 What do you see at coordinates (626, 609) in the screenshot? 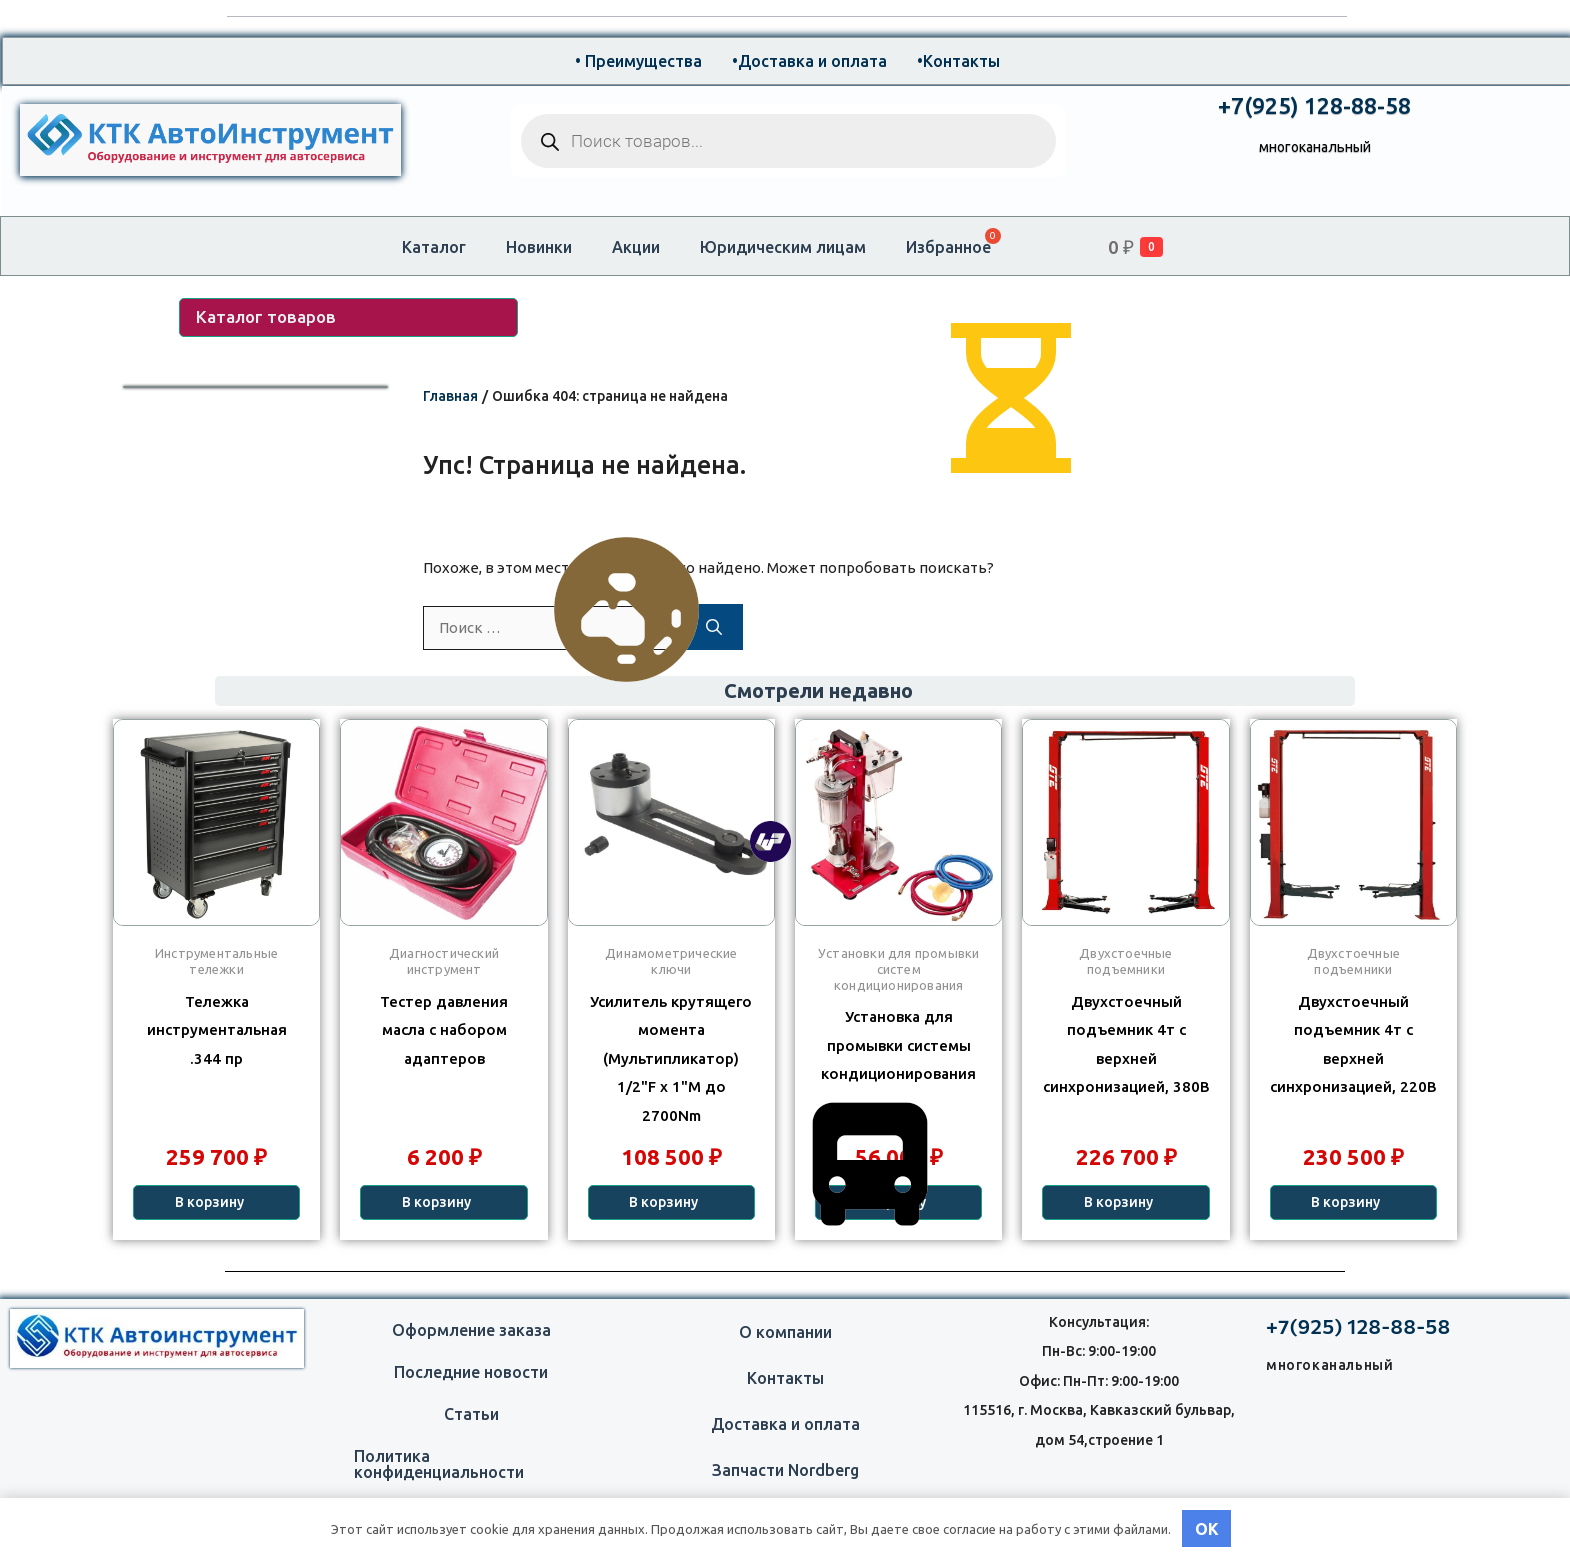
I see `select oceania or australia region` at bounding box center [626, 609].